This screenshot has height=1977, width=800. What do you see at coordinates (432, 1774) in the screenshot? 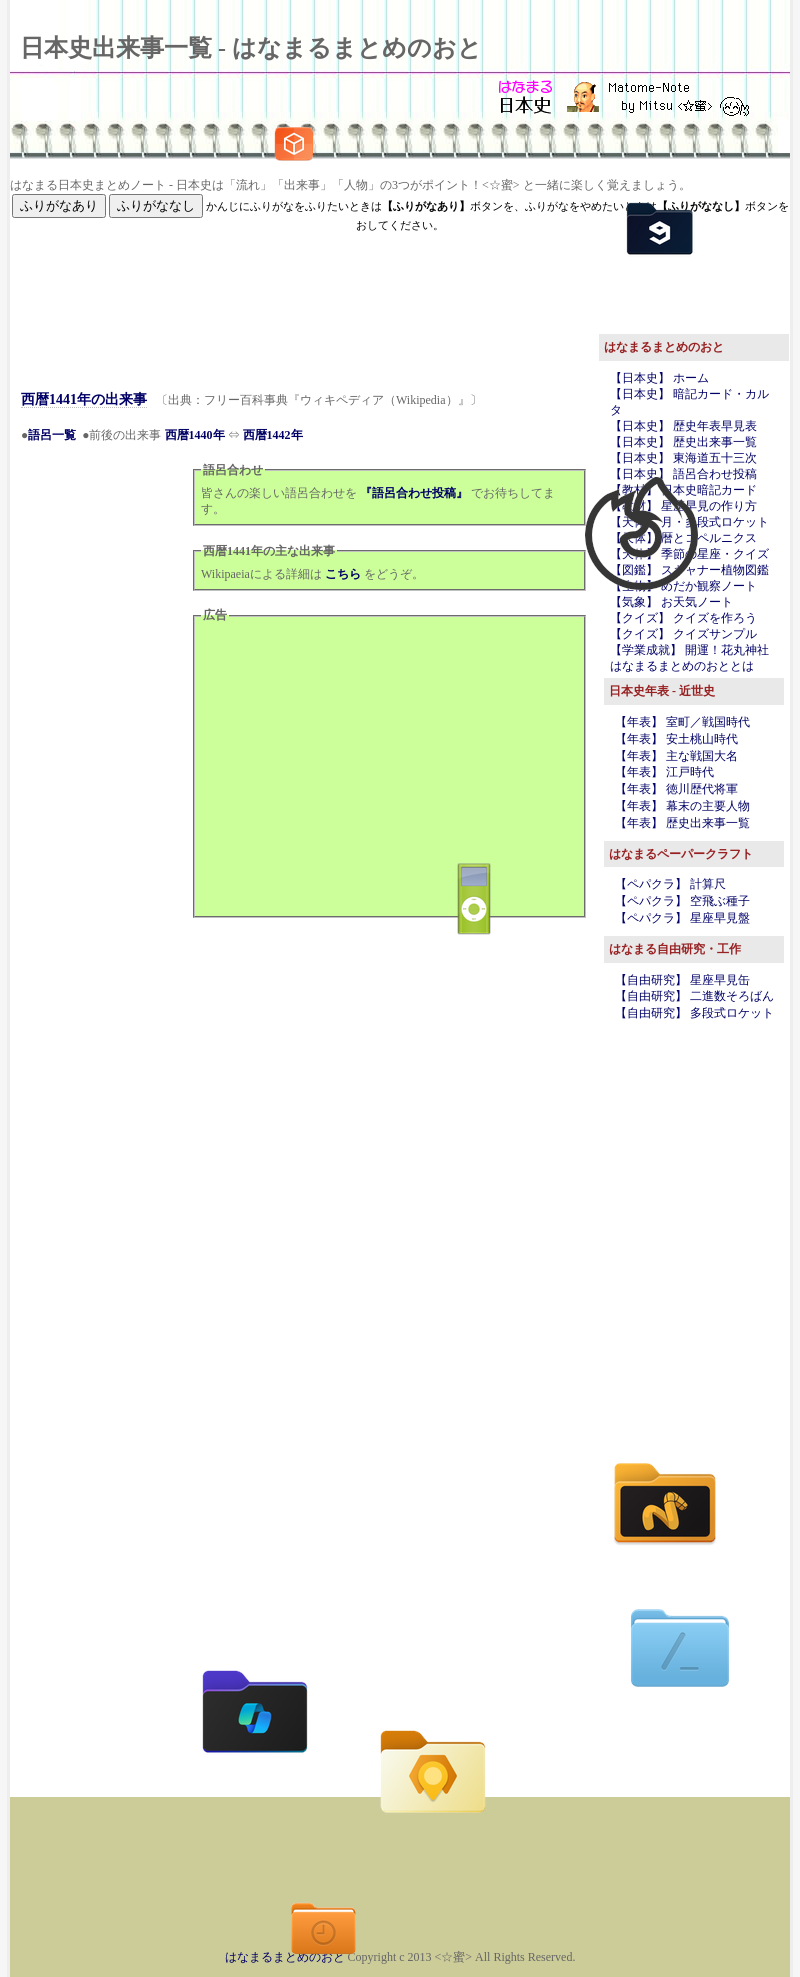
I see `open microsoft dynamics 365 field service folder` at bounding box center [432, 1774].